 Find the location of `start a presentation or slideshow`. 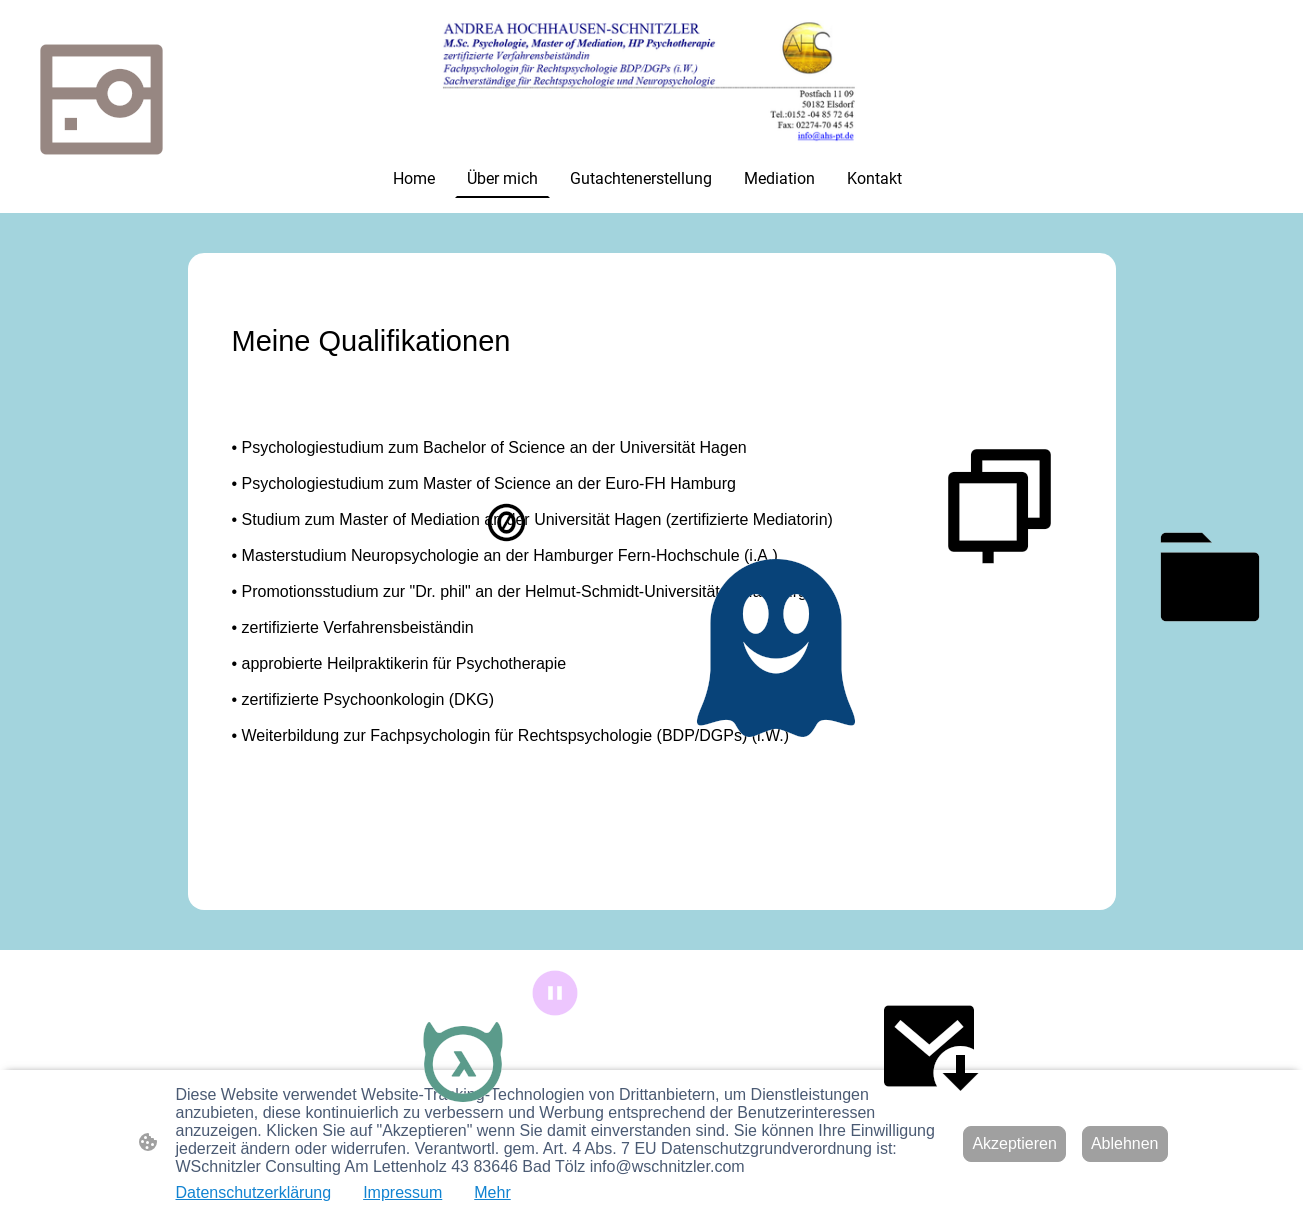

start a presentation or slideshow is located at coordinates (101, 99).